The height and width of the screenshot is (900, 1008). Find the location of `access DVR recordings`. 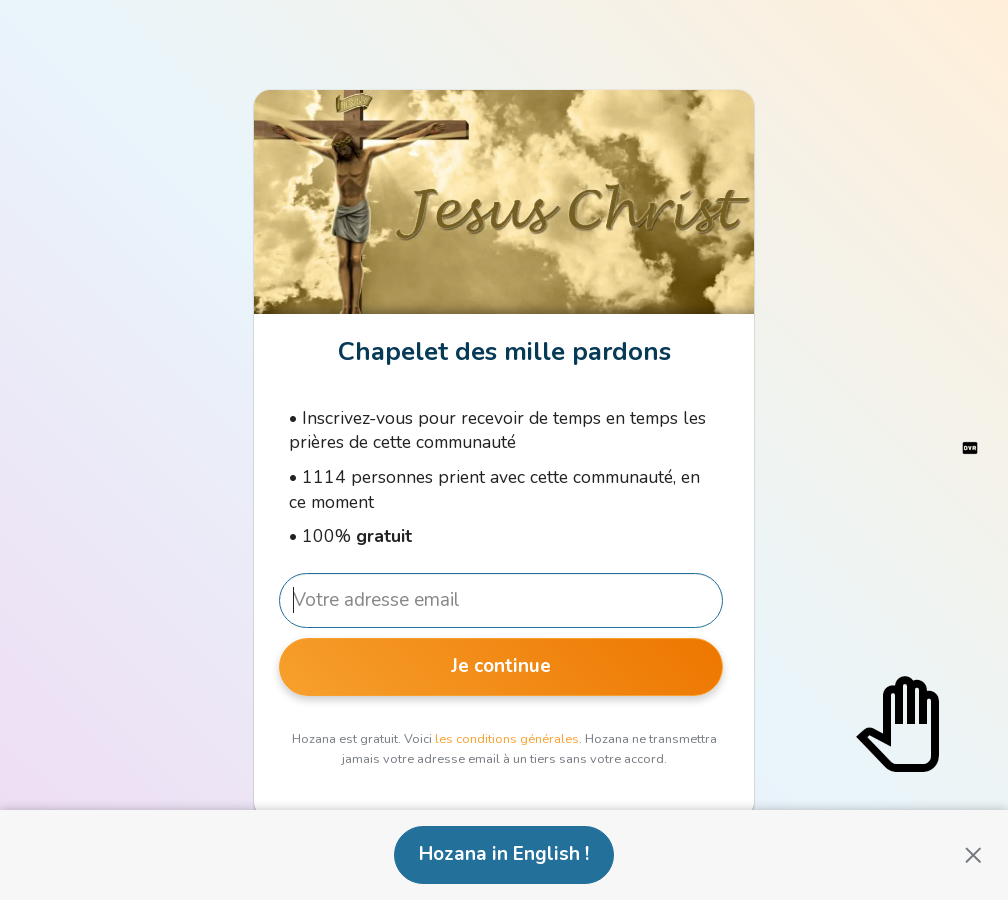

access DVR recordings is located at coordinates (970, 448).